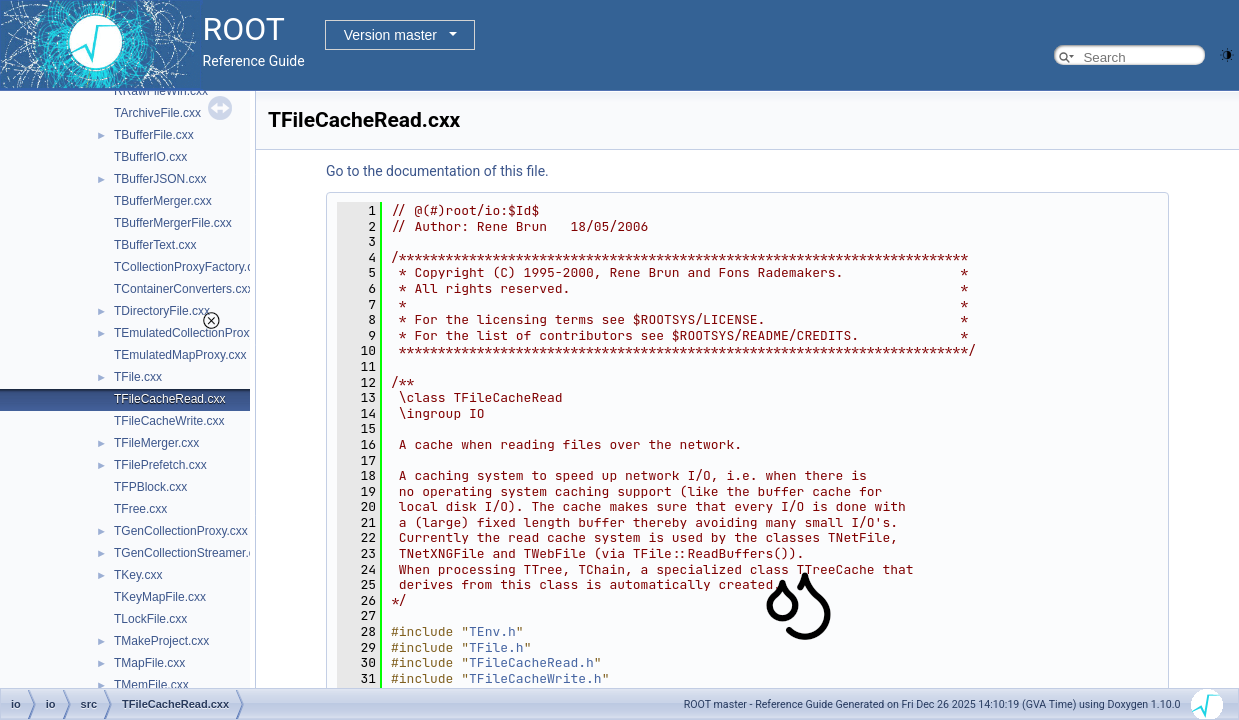 This screenshot has width=1239, height=720. What do you see at coordinates (798, 604) in the screenshot?
I see `indicates humidity or moisture level` at bounding box center [798, 604].